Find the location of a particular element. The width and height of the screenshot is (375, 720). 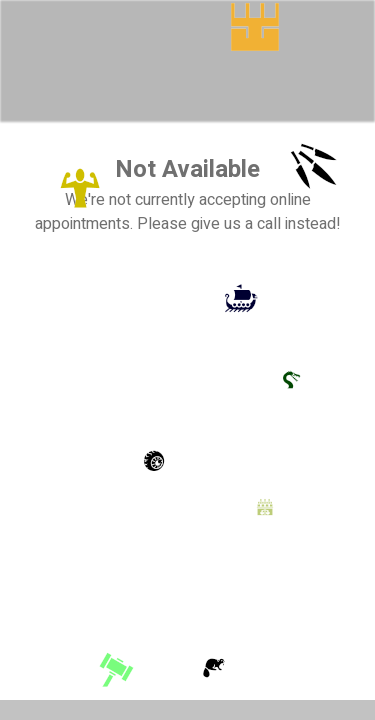

indicates strength or power attribute is located at coordinates (80, 188).